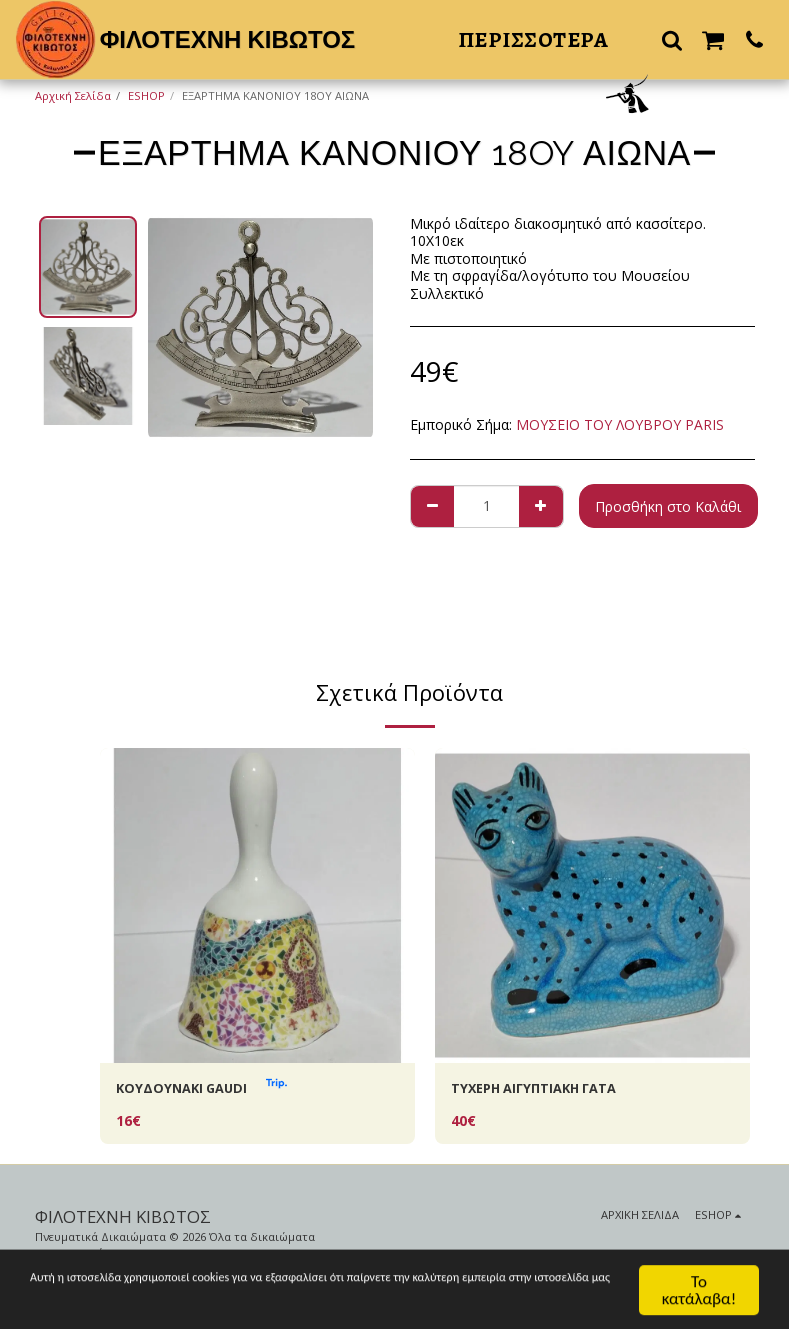  I want to click on open the Trip.com app, so click(276, 1083).